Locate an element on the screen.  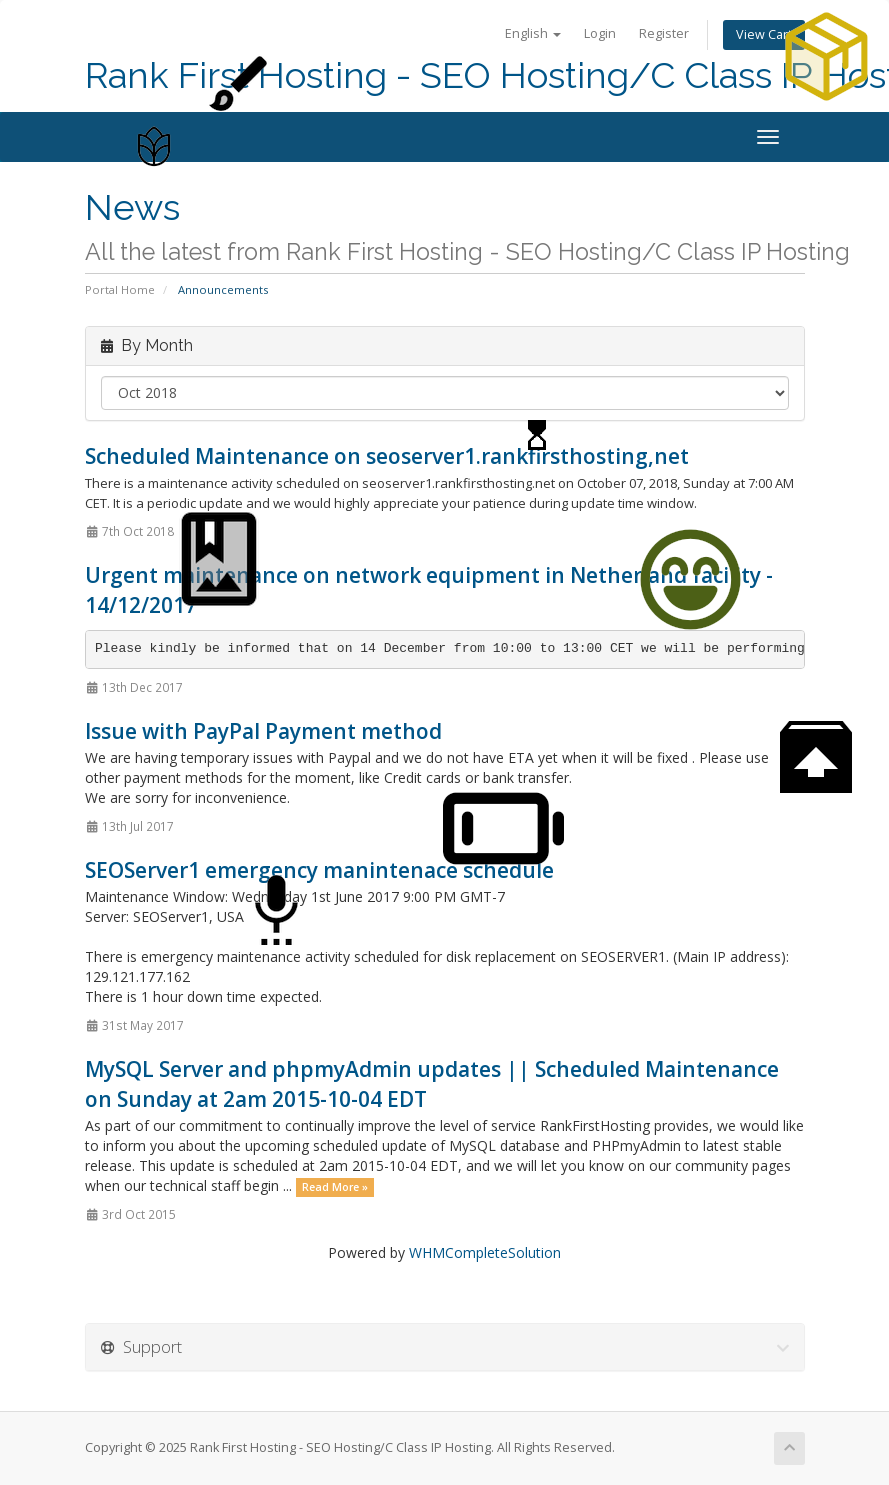
indicates time remaining or process in progress is located at coordinates (537, 435).